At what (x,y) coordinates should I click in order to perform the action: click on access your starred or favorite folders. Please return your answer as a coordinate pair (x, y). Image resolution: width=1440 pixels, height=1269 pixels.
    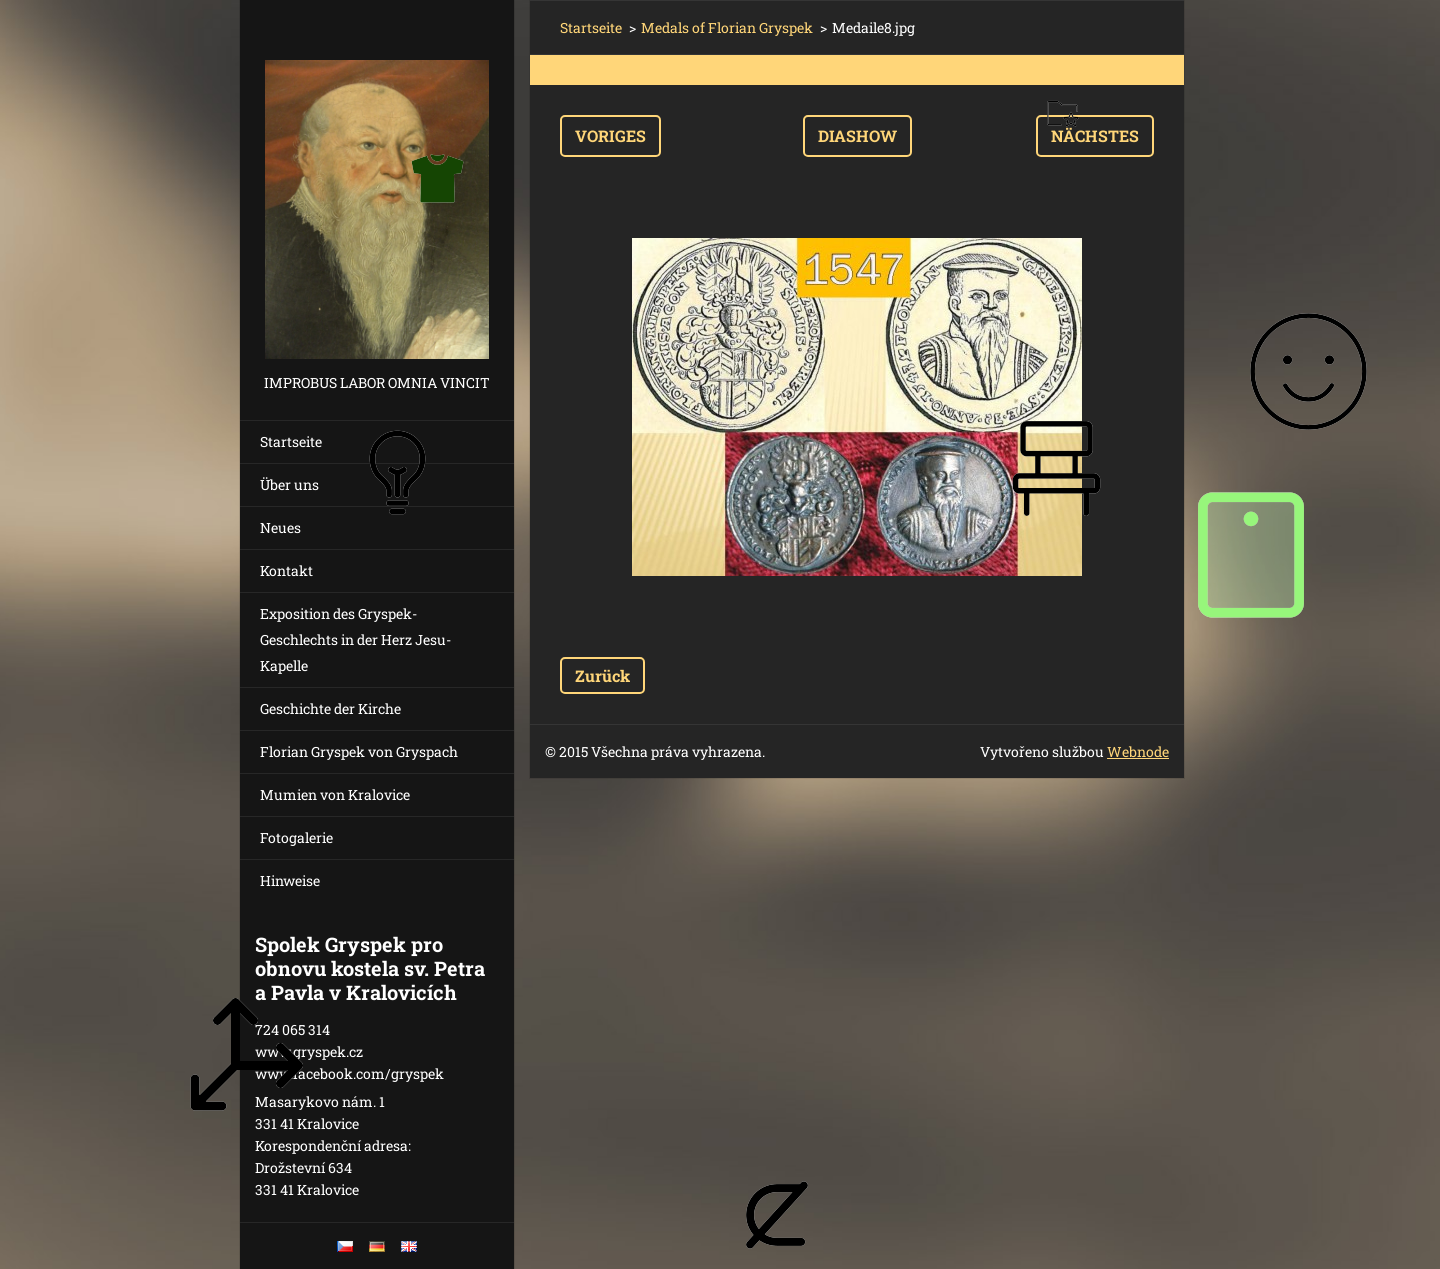
    Looking at the image, I should click on (1062, 112).